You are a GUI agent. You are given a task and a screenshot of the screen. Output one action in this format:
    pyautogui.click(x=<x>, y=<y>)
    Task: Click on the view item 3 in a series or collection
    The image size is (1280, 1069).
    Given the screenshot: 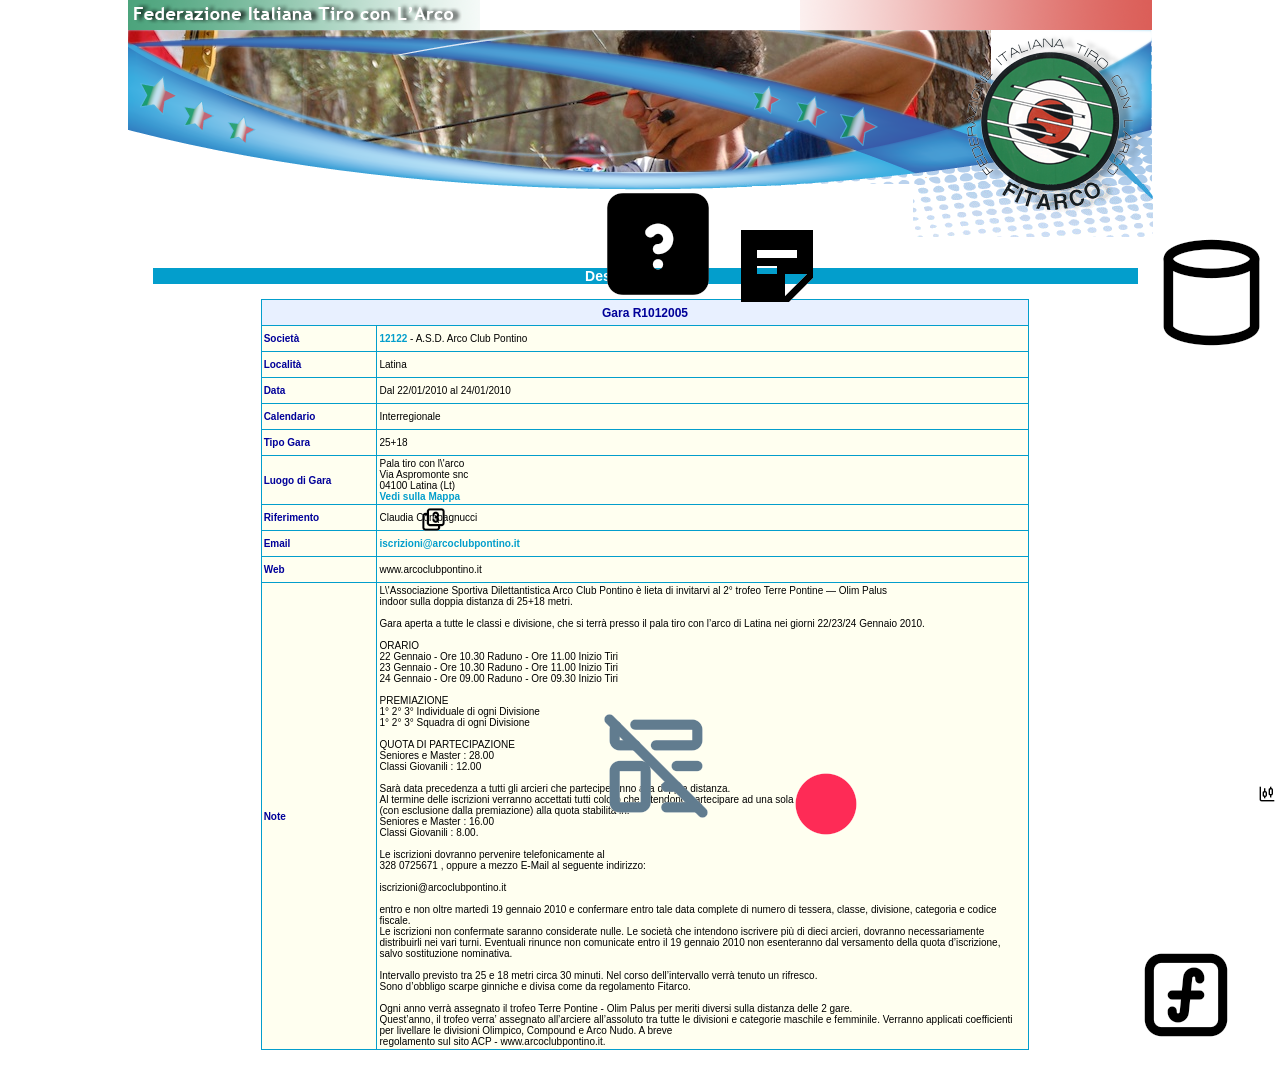 What is the action you would take?
    pyautogui.click(x=433, y=519)
    